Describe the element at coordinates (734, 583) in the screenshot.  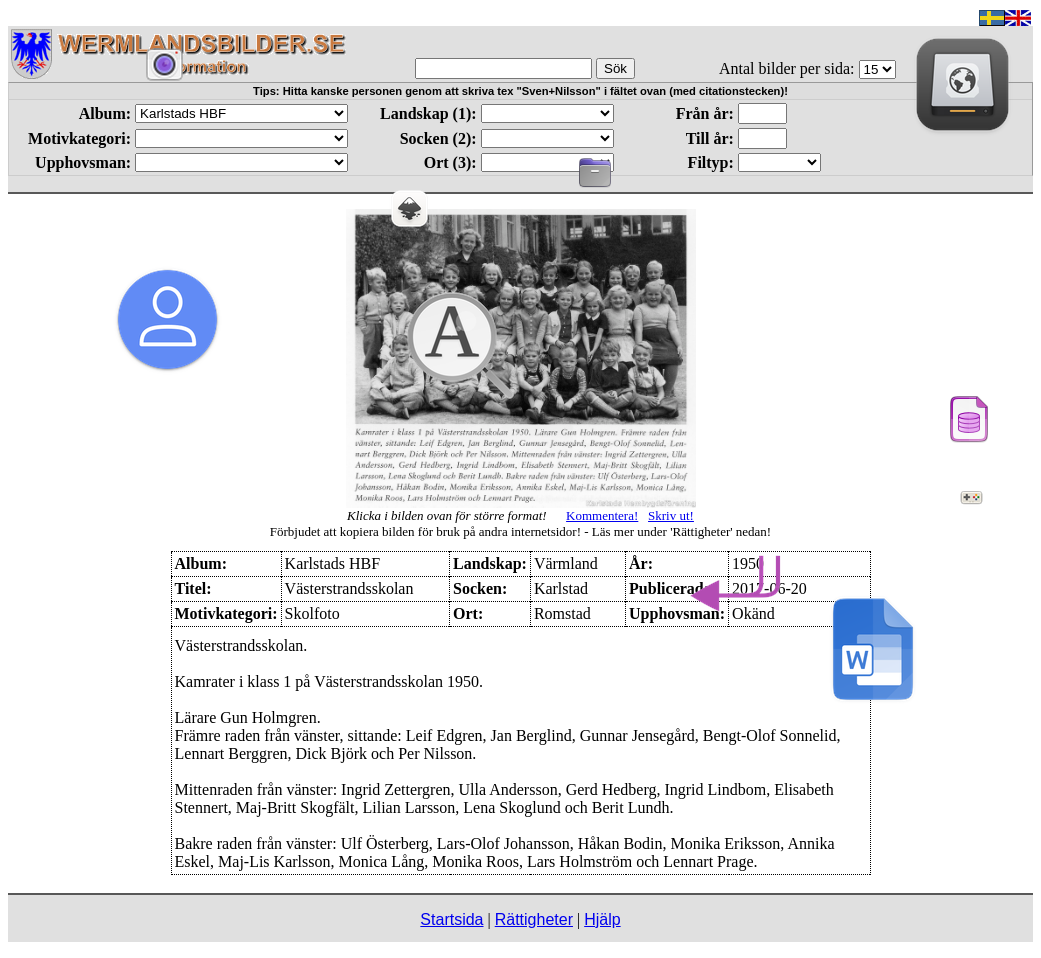
I see `reply to all recipients of an email` at that location.